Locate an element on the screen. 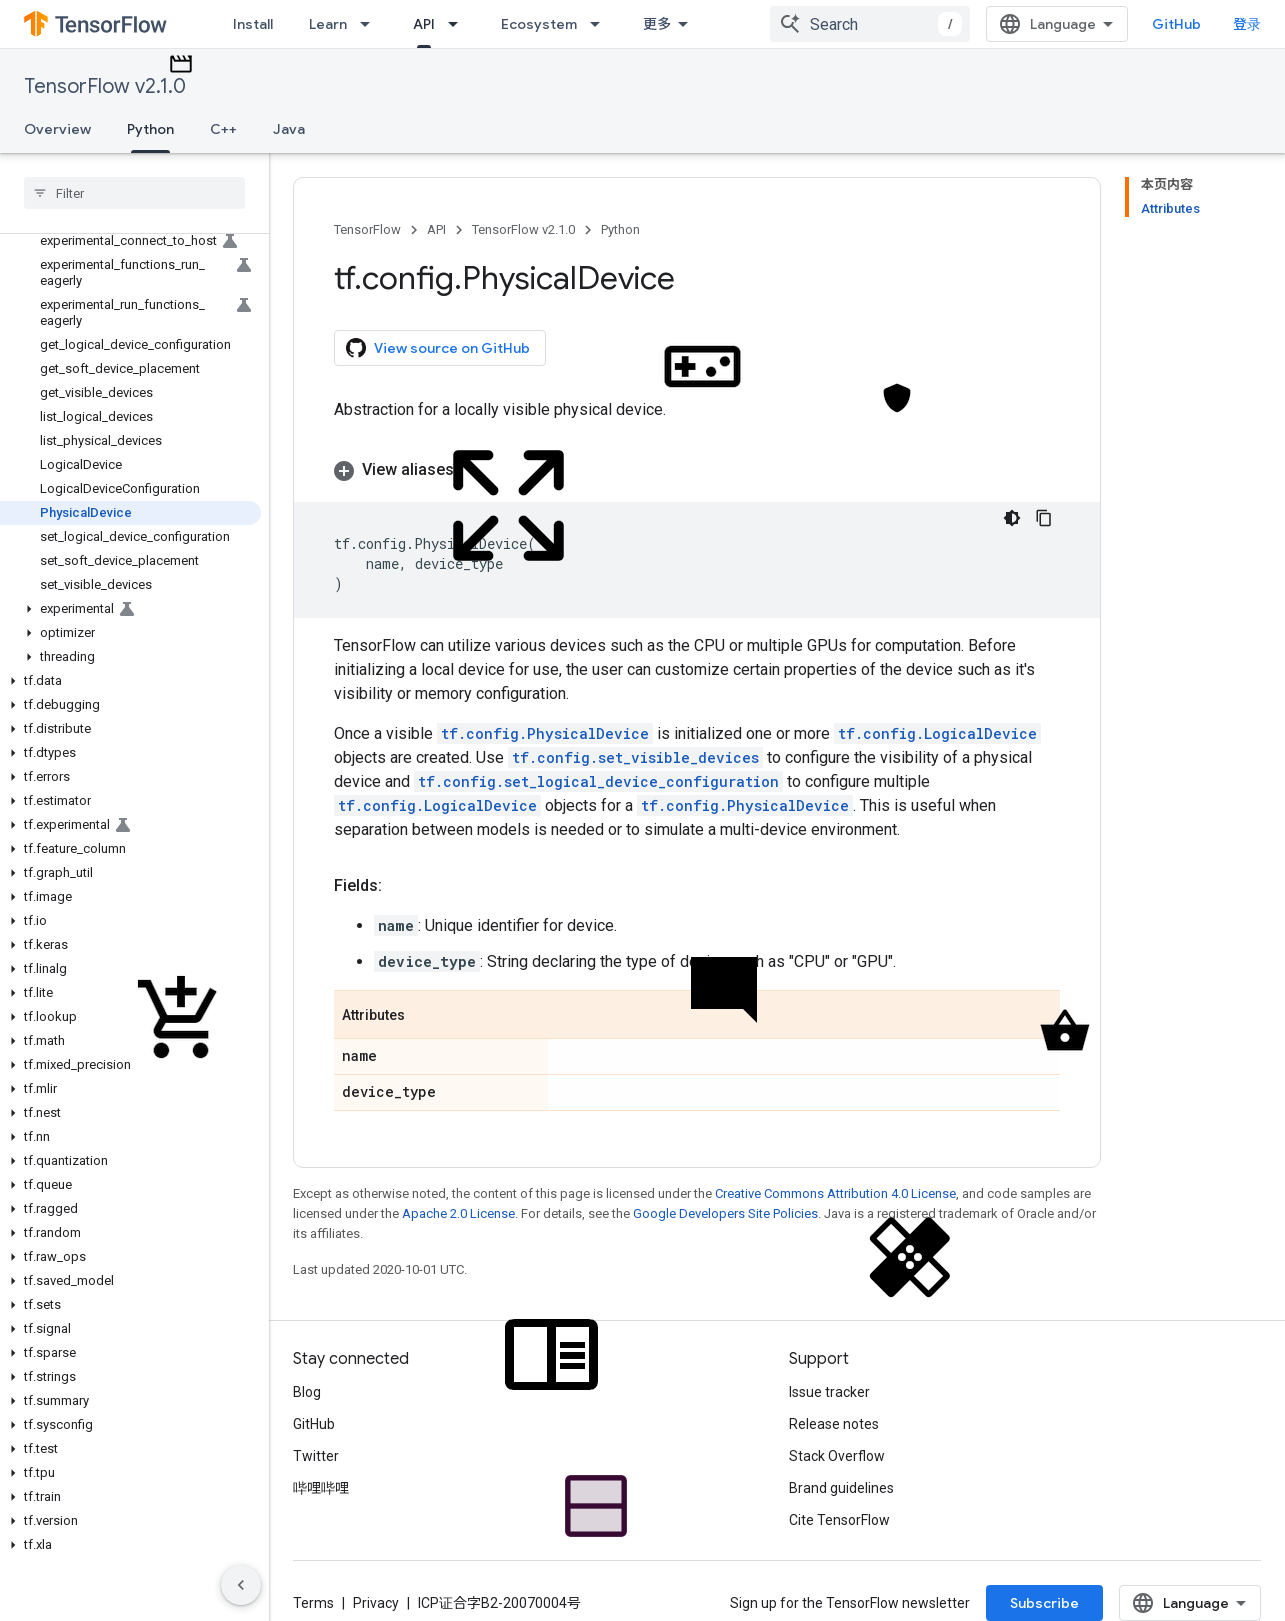  access games or gaming features is located at coordinates (702, 366).